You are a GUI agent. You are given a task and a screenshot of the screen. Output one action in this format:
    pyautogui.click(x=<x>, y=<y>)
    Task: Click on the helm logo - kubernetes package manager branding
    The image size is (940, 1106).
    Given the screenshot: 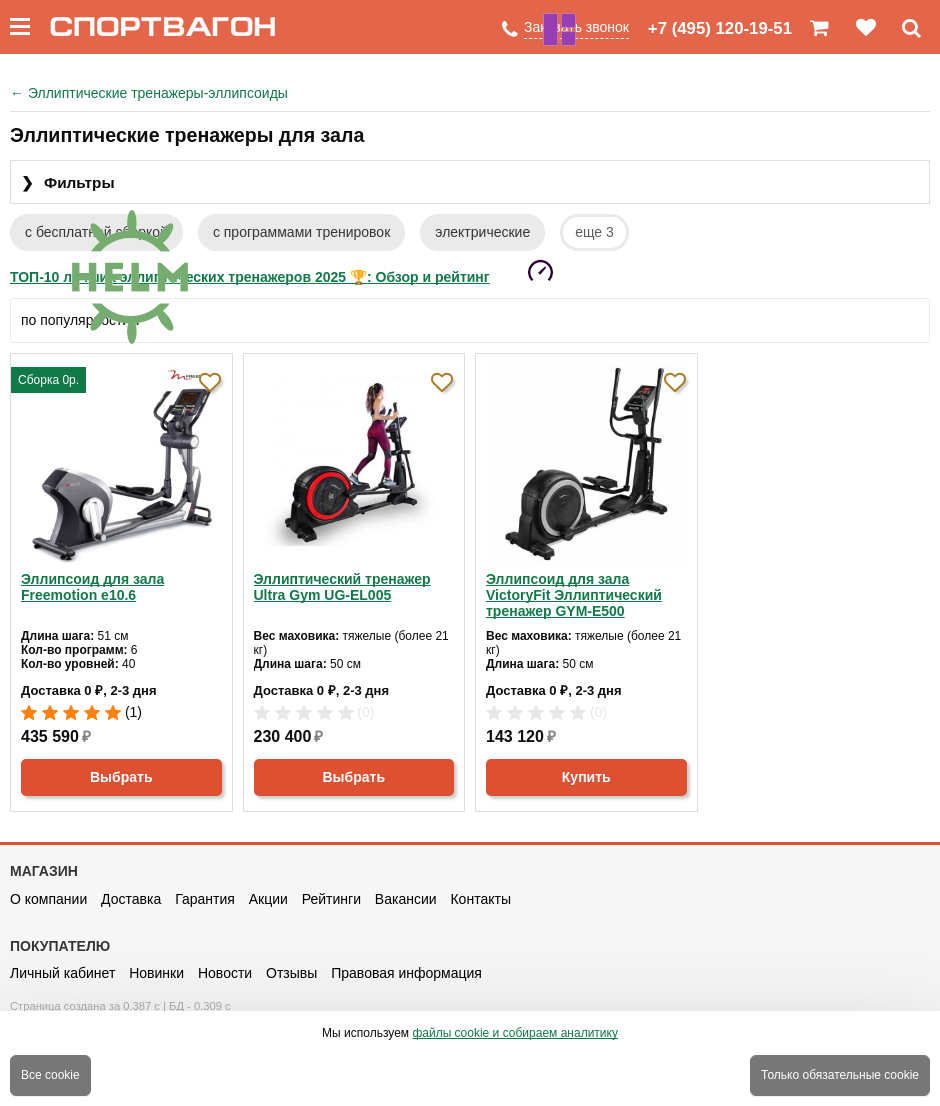 What is the action you would take?
    pyautogui.click(x=130, y=277)
    